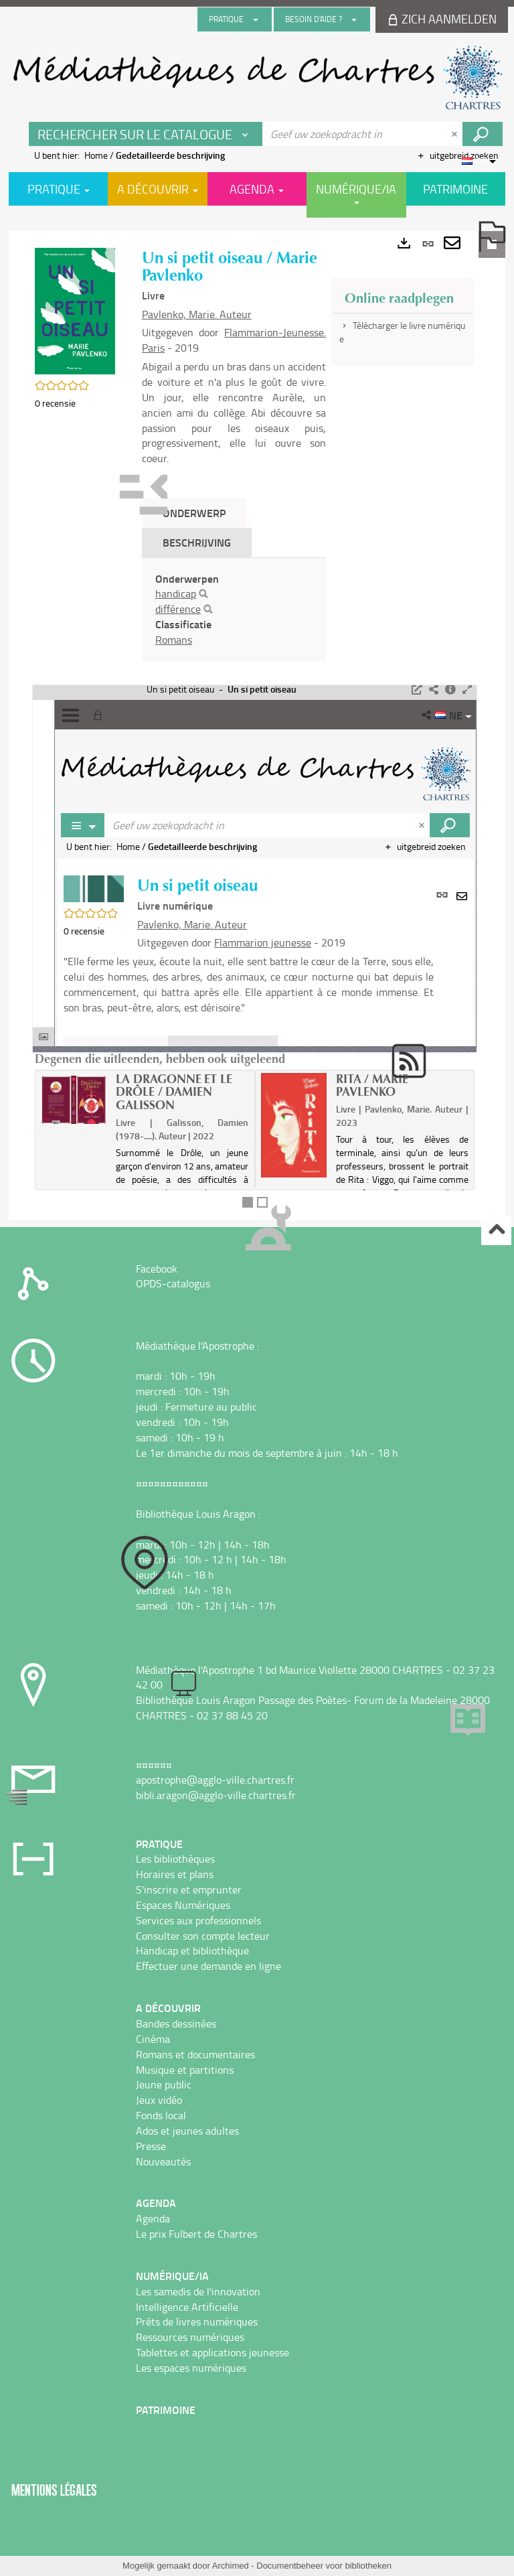  I want to click on switch to dual-page or side-by-side view, so click(468, 1719).